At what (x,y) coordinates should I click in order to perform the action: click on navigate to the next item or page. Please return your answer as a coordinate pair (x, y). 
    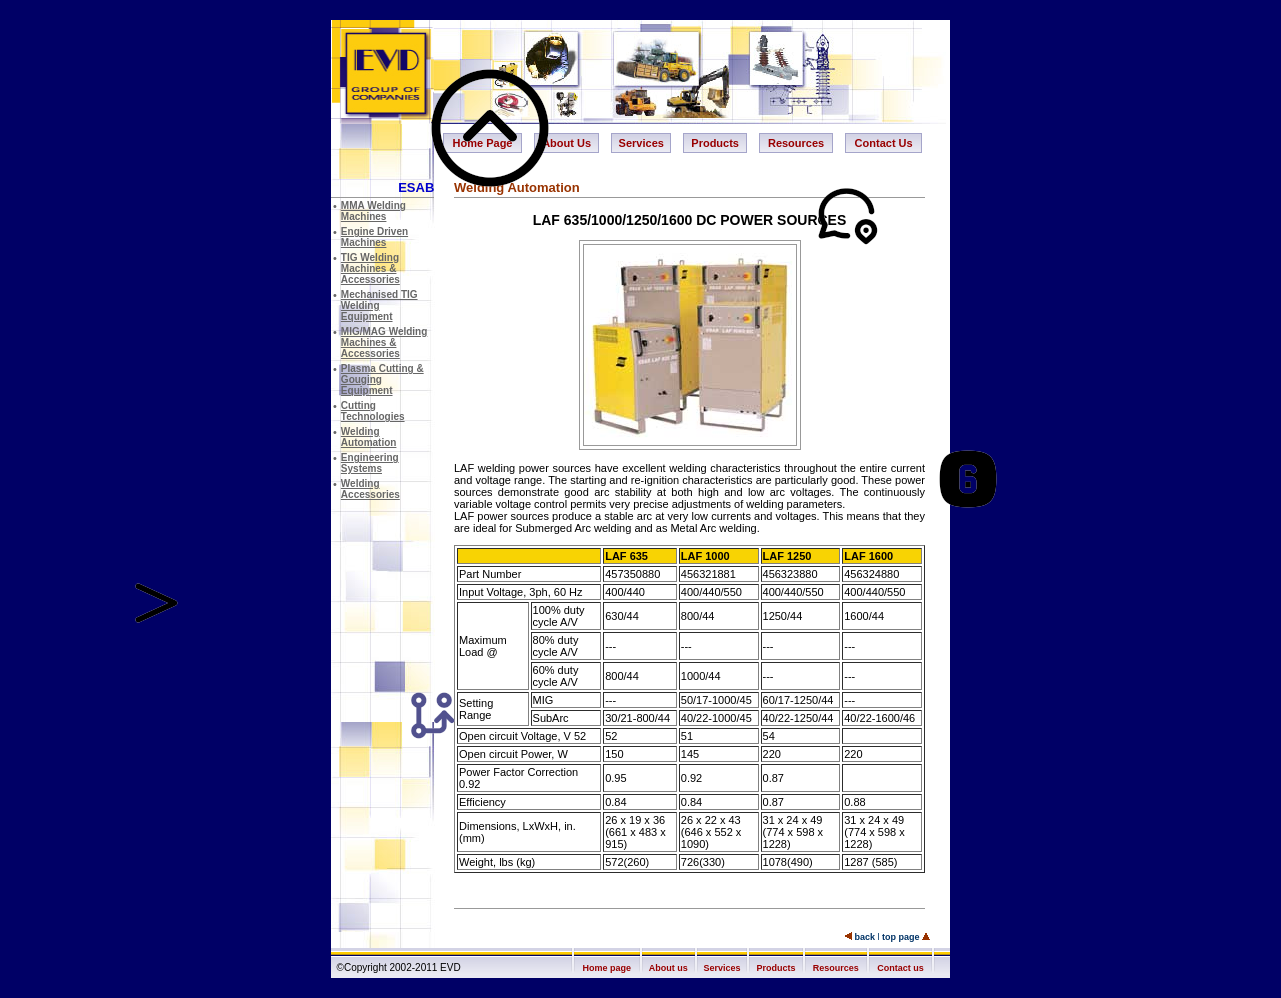
    Looking at the image, I should click on (155, 603).